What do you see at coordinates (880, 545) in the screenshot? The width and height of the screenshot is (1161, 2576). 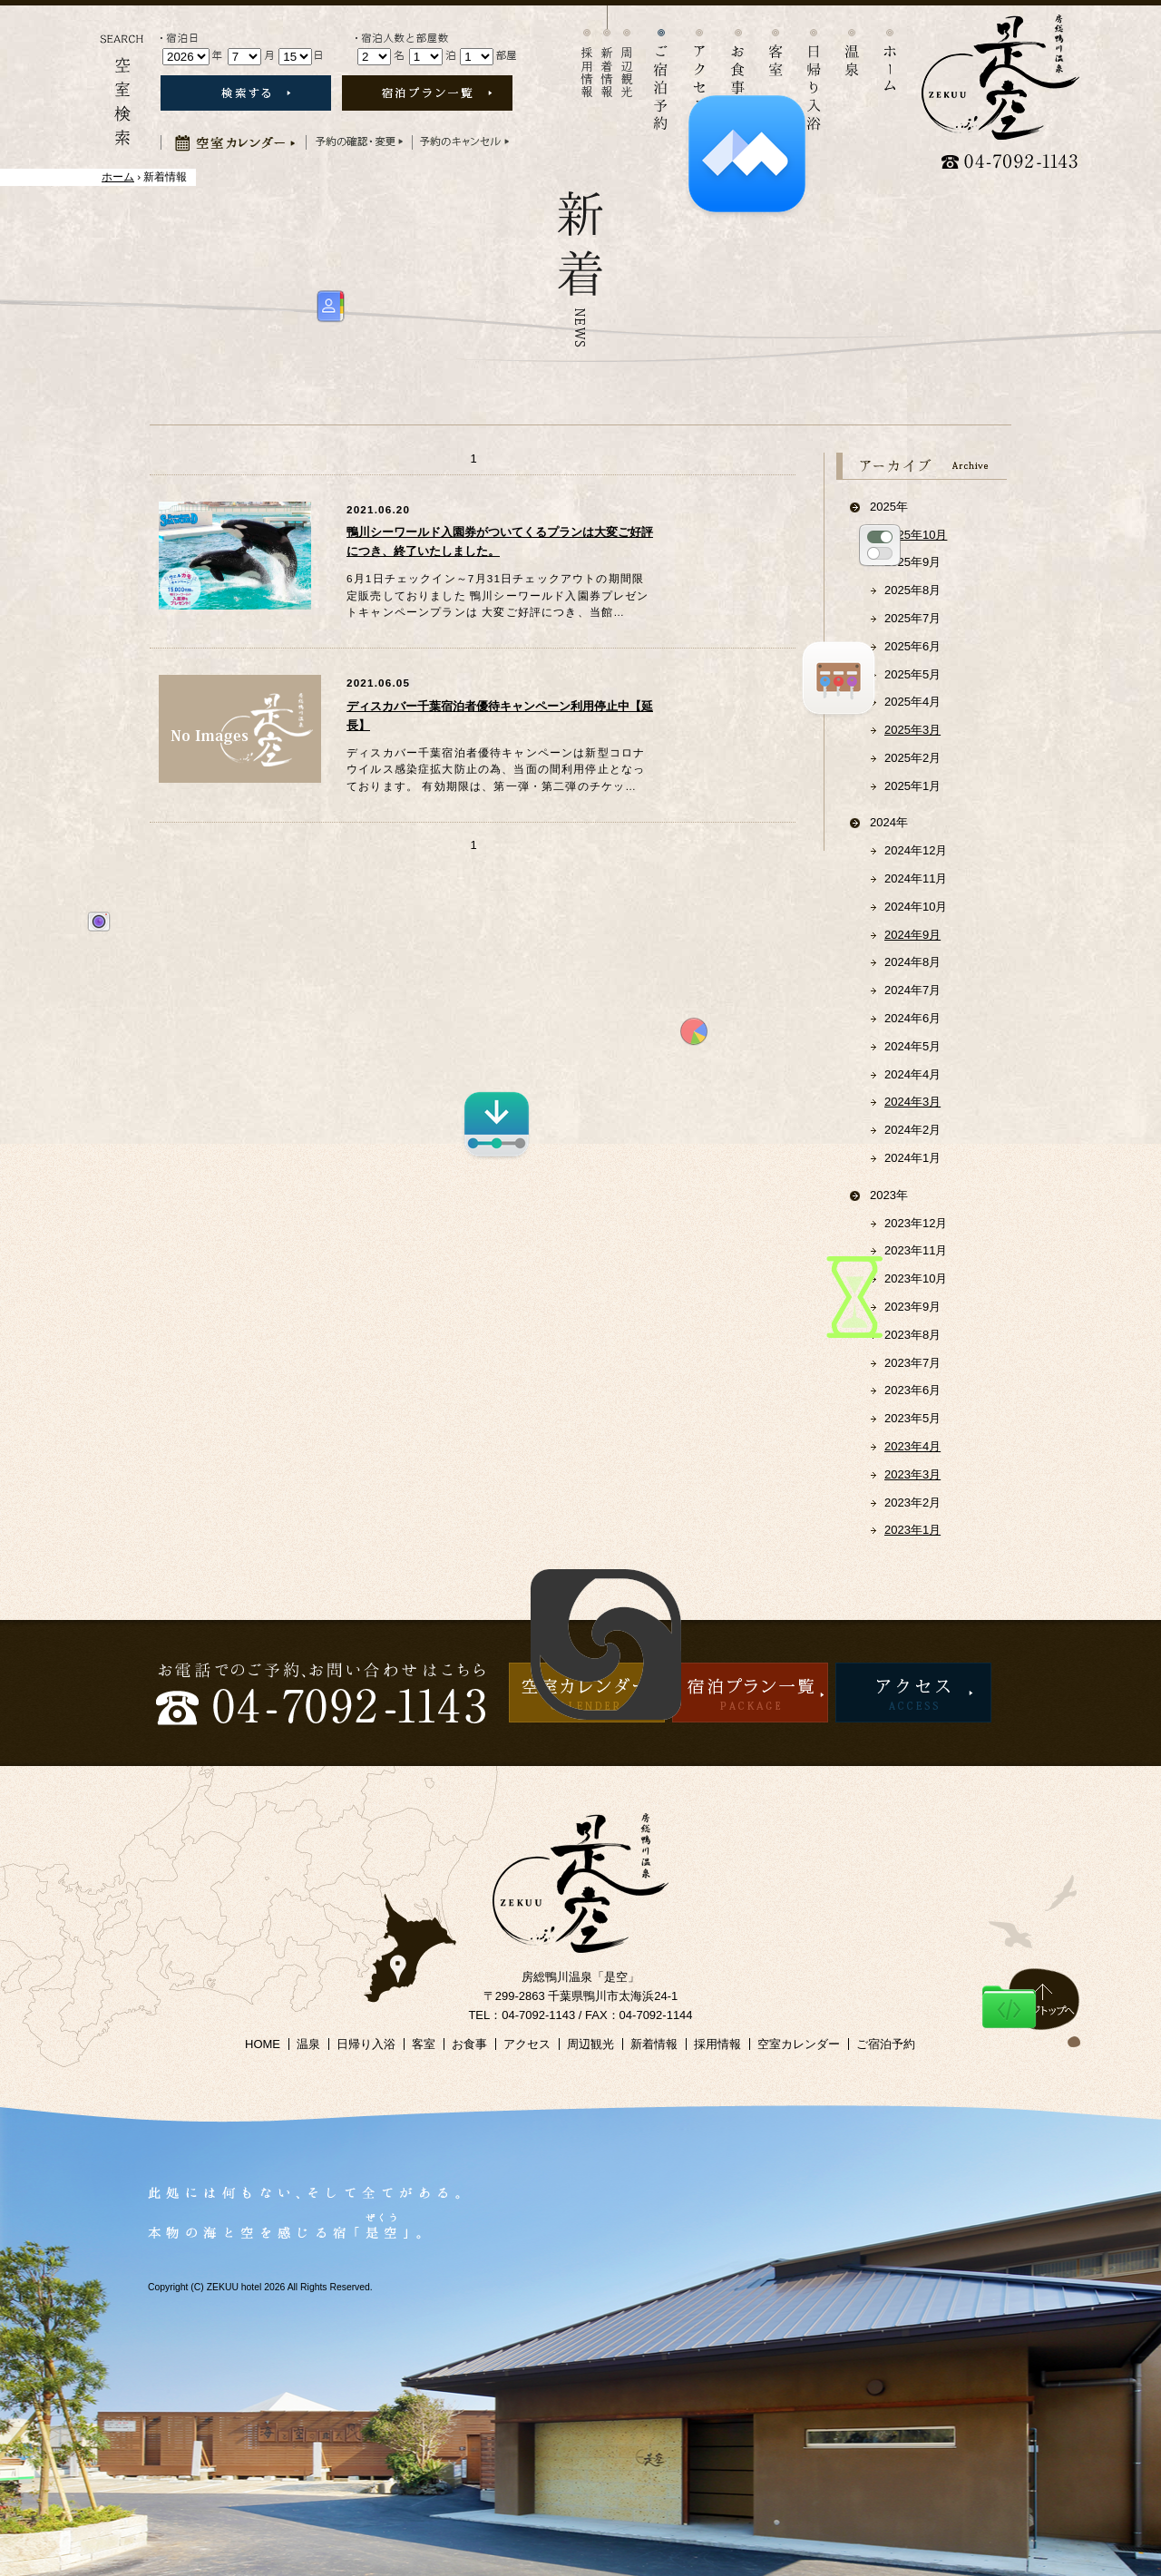 I see `open gnome tweaks to customize system settings` at bounding box center [880, 545].